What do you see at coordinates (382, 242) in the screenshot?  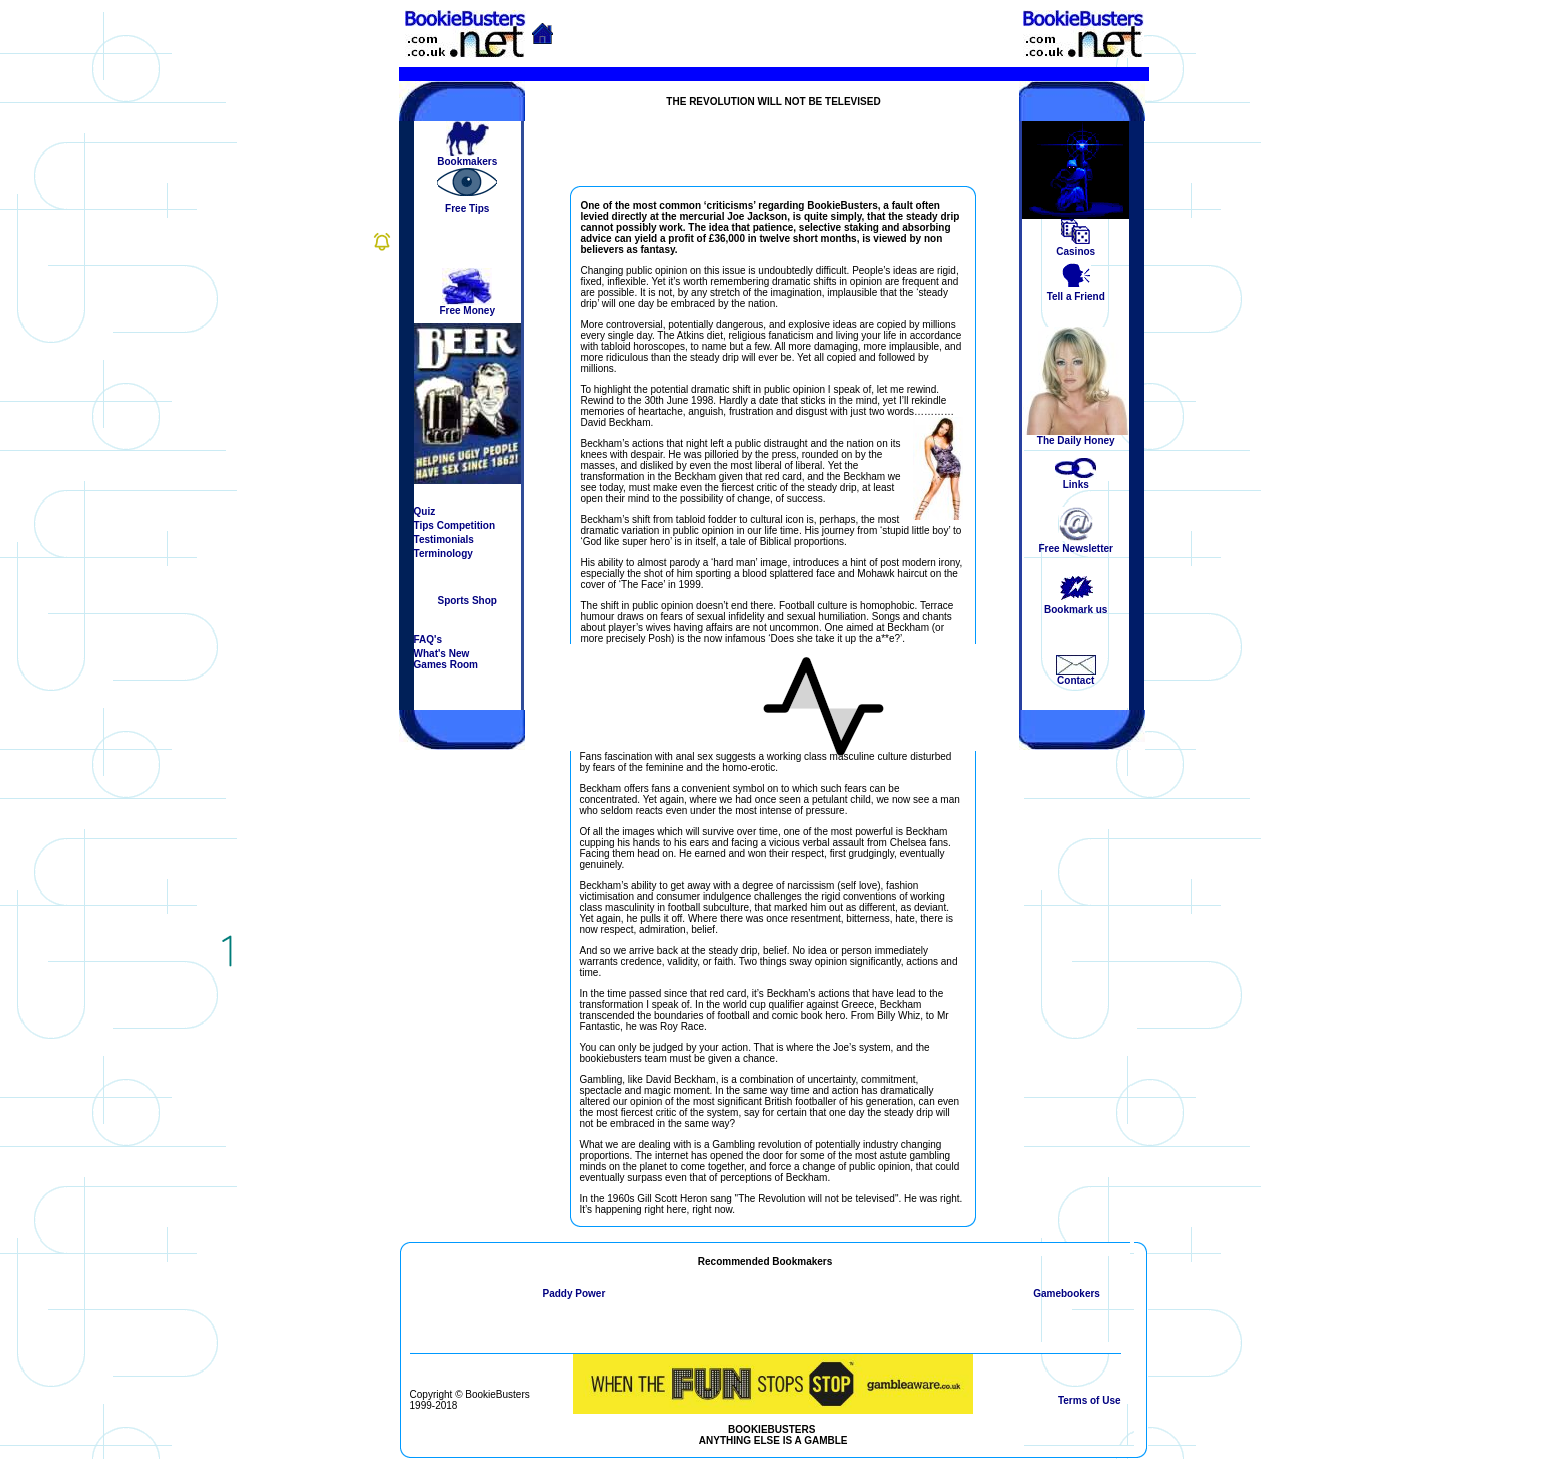 I see `indicates new notifications or alerts` at bounding box center [382, 242].